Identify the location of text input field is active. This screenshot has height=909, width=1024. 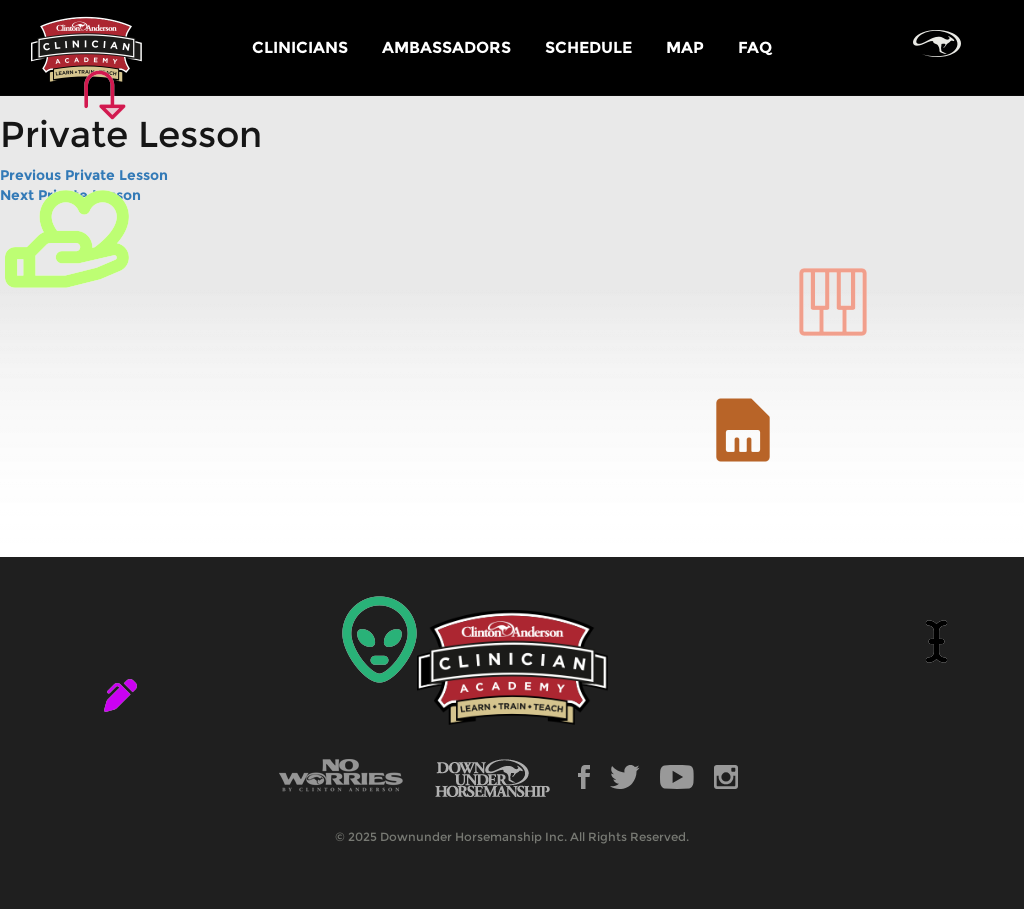
(936, 641).